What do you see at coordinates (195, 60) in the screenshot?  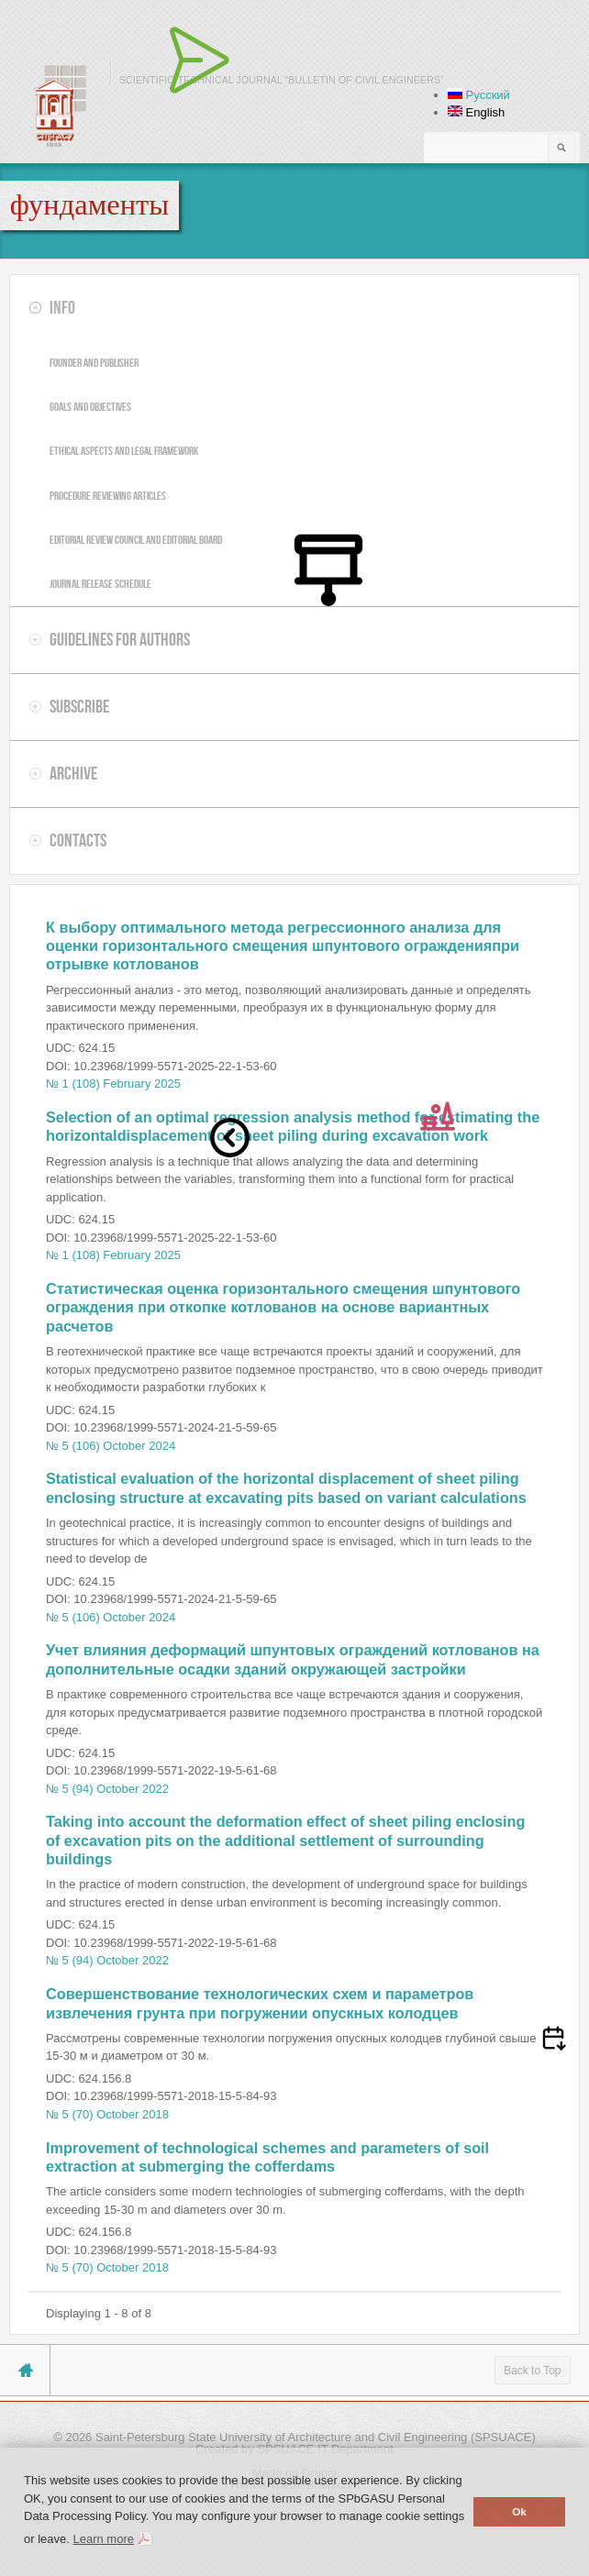 I see `send a message` at bounding box center [195, 60].